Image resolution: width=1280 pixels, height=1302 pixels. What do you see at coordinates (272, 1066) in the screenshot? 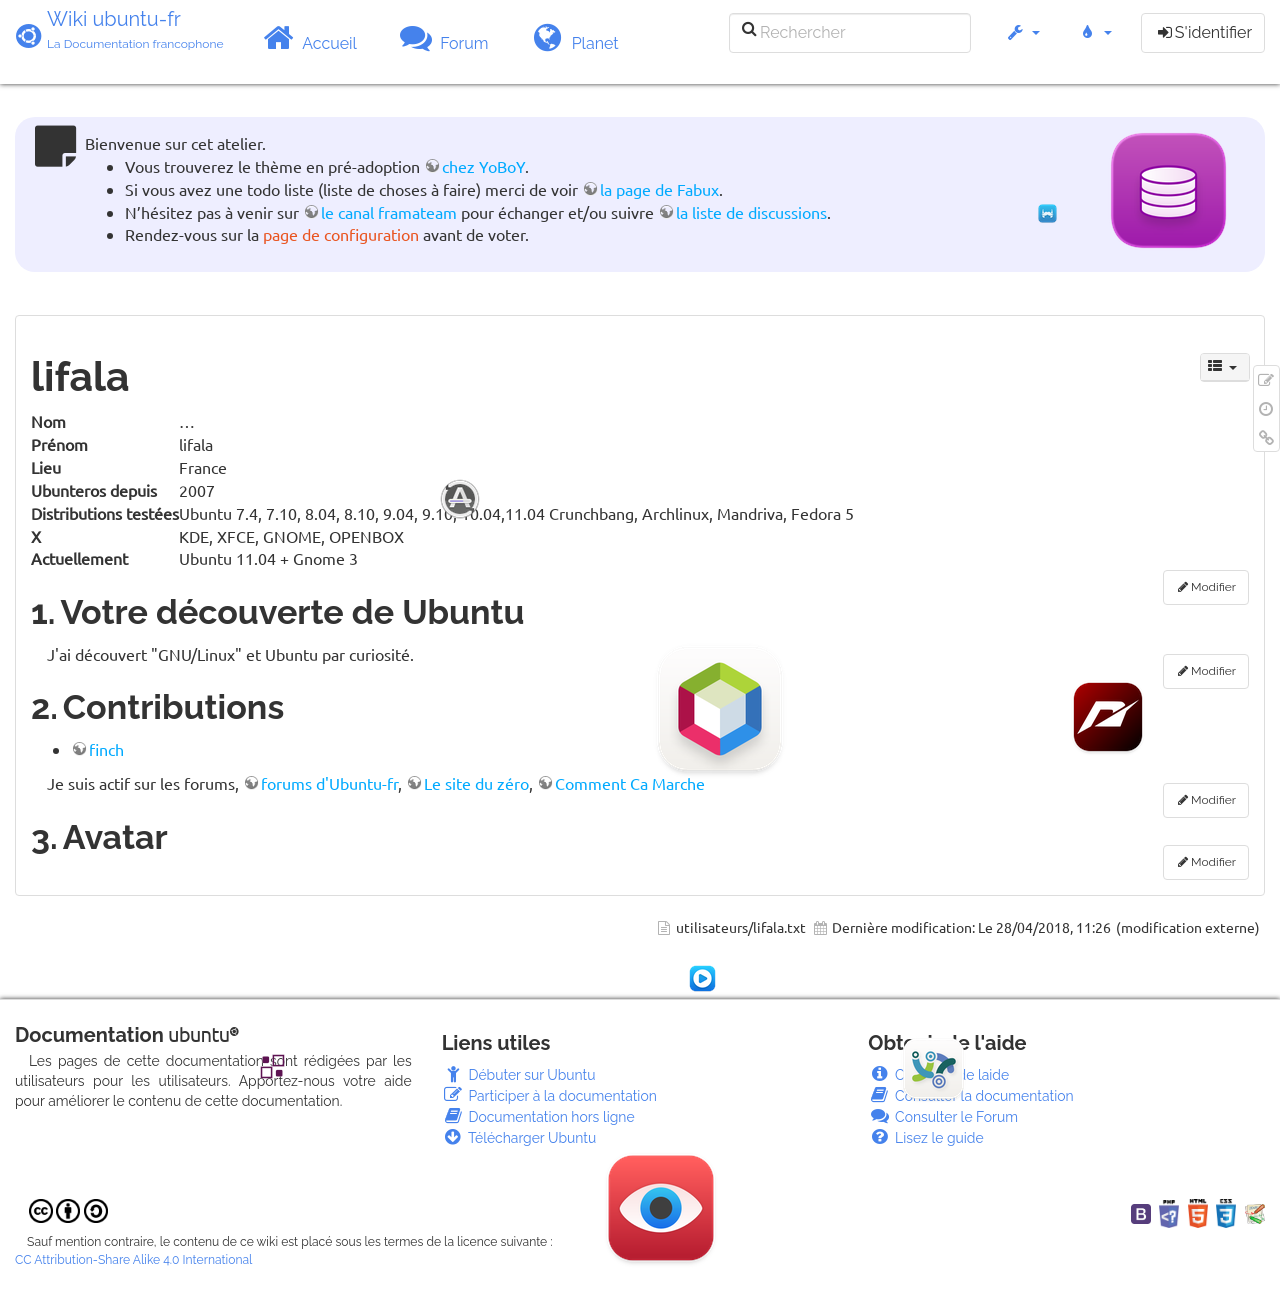
I see `launch klotski sliding block puzzle game` at bounding box center [272, 1066].